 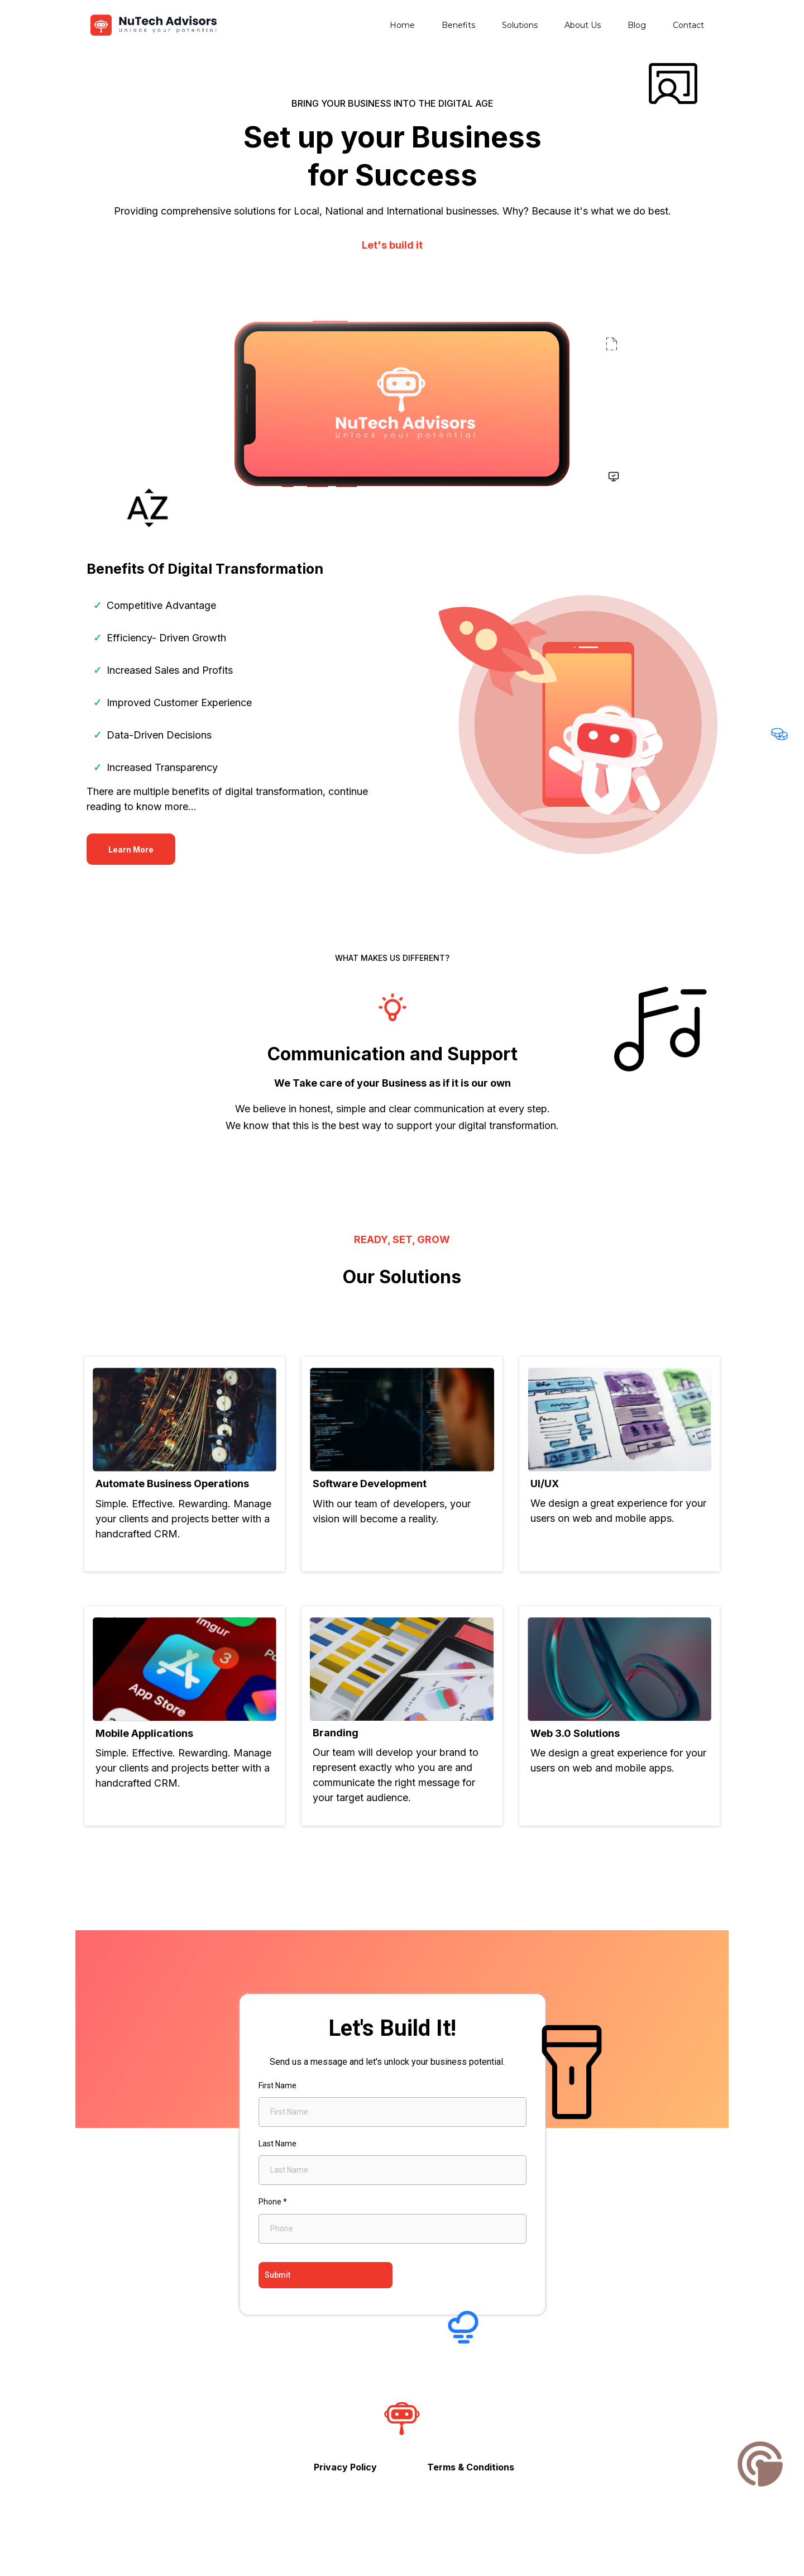 What do you see at coordinates (148, 508) in the screenshot?
I see `sort items alphabetically` at bounding box center [148, 508].